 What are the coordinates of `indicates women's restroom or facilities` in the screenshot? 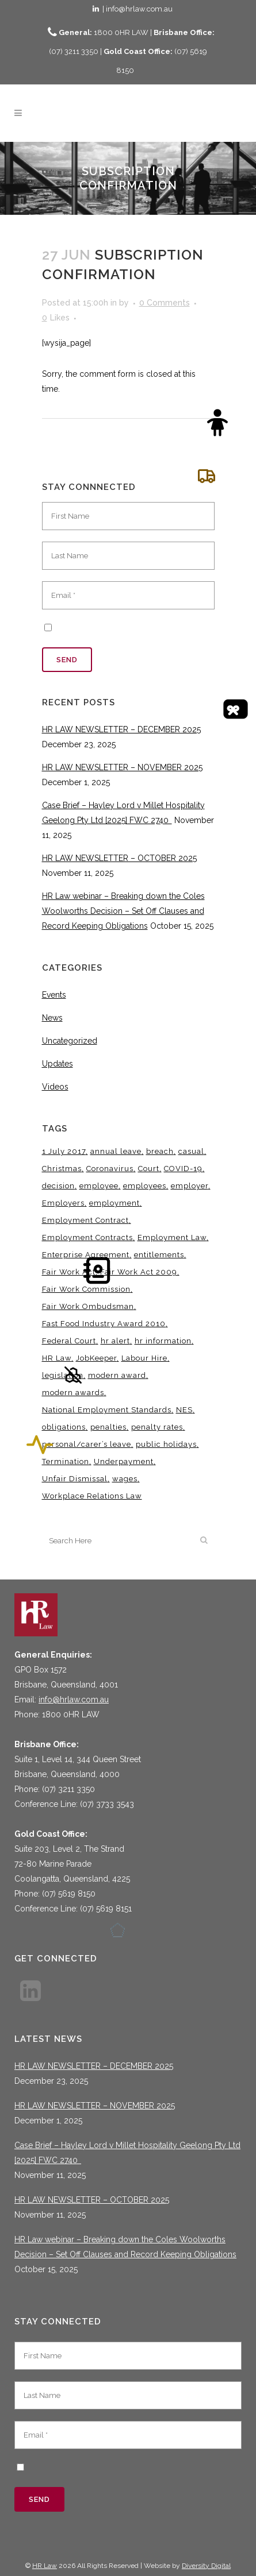 It's located at (217, 423).